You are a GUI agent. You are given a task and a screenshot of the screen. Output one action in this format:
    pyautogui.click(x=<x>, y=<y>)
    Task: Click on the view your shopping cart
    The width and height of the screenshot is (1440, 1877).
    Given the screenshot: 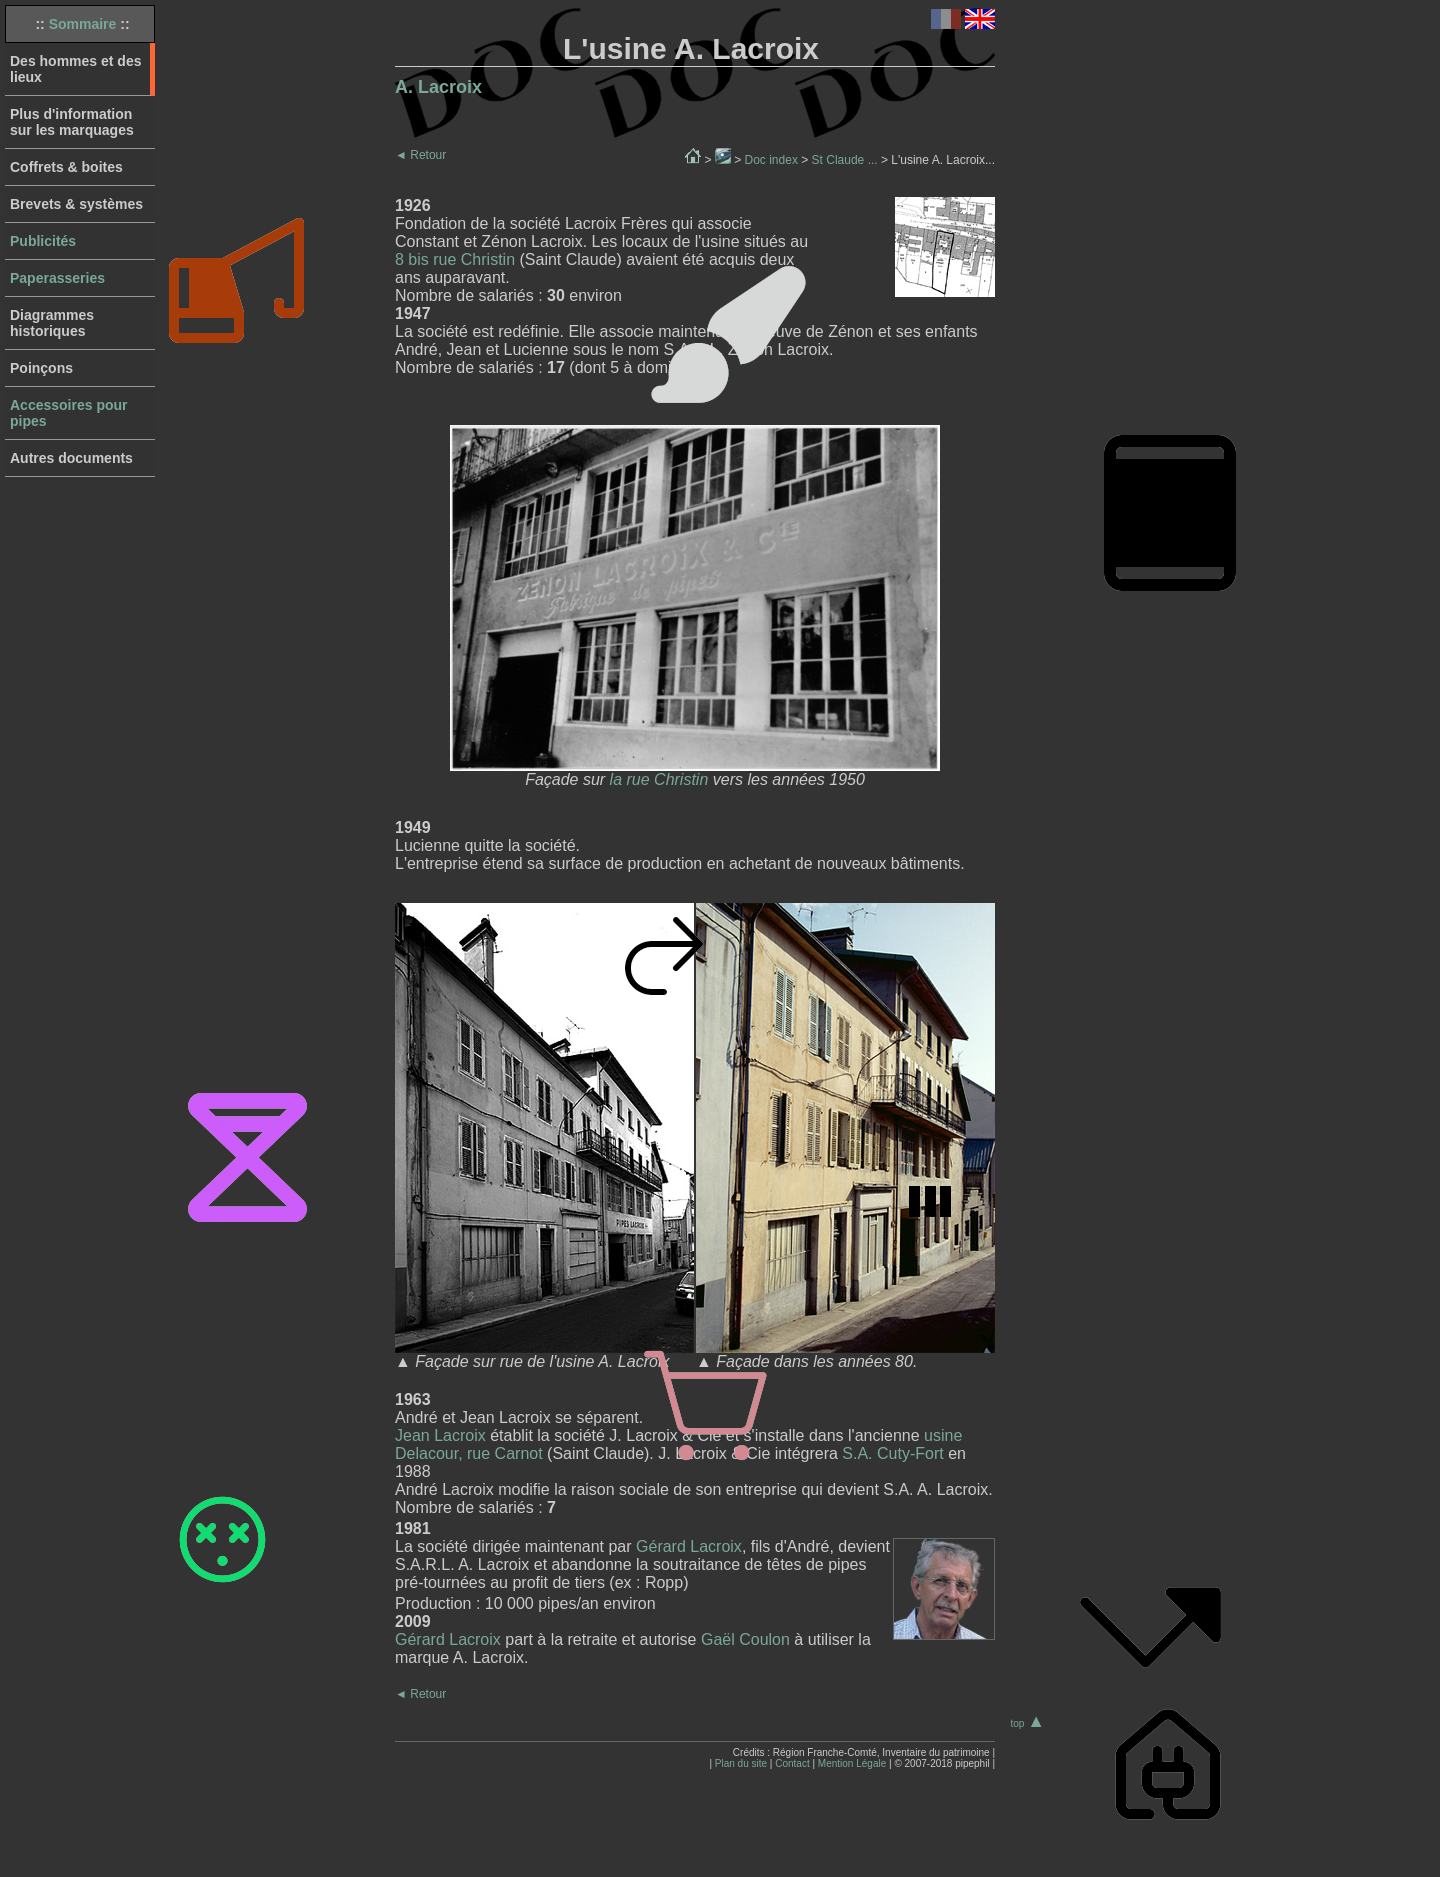 What is the action you would take?
    pyautogui.click(x=707, y=1405)
    